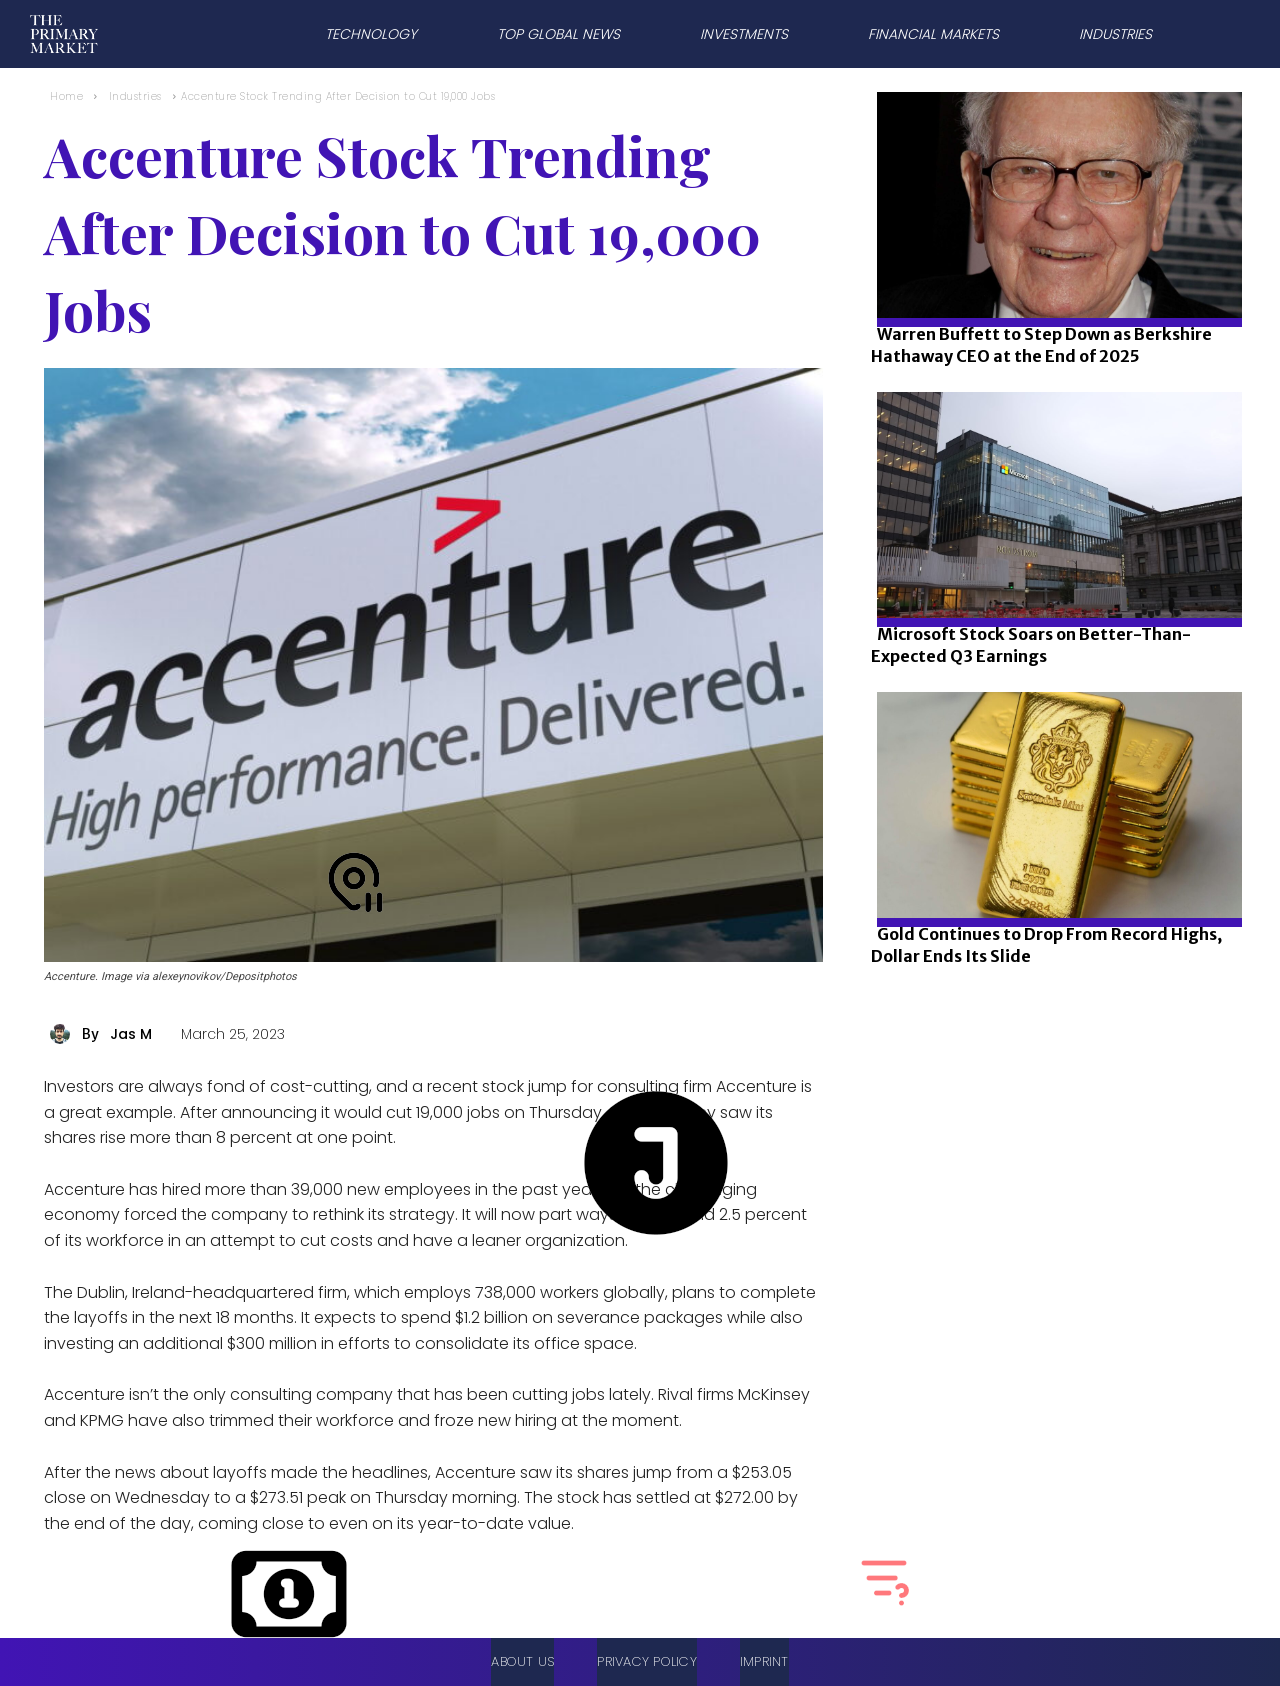  Describe the element at coordinates (354, 881) in the screenshot. I see `pause location tracking` at that location.